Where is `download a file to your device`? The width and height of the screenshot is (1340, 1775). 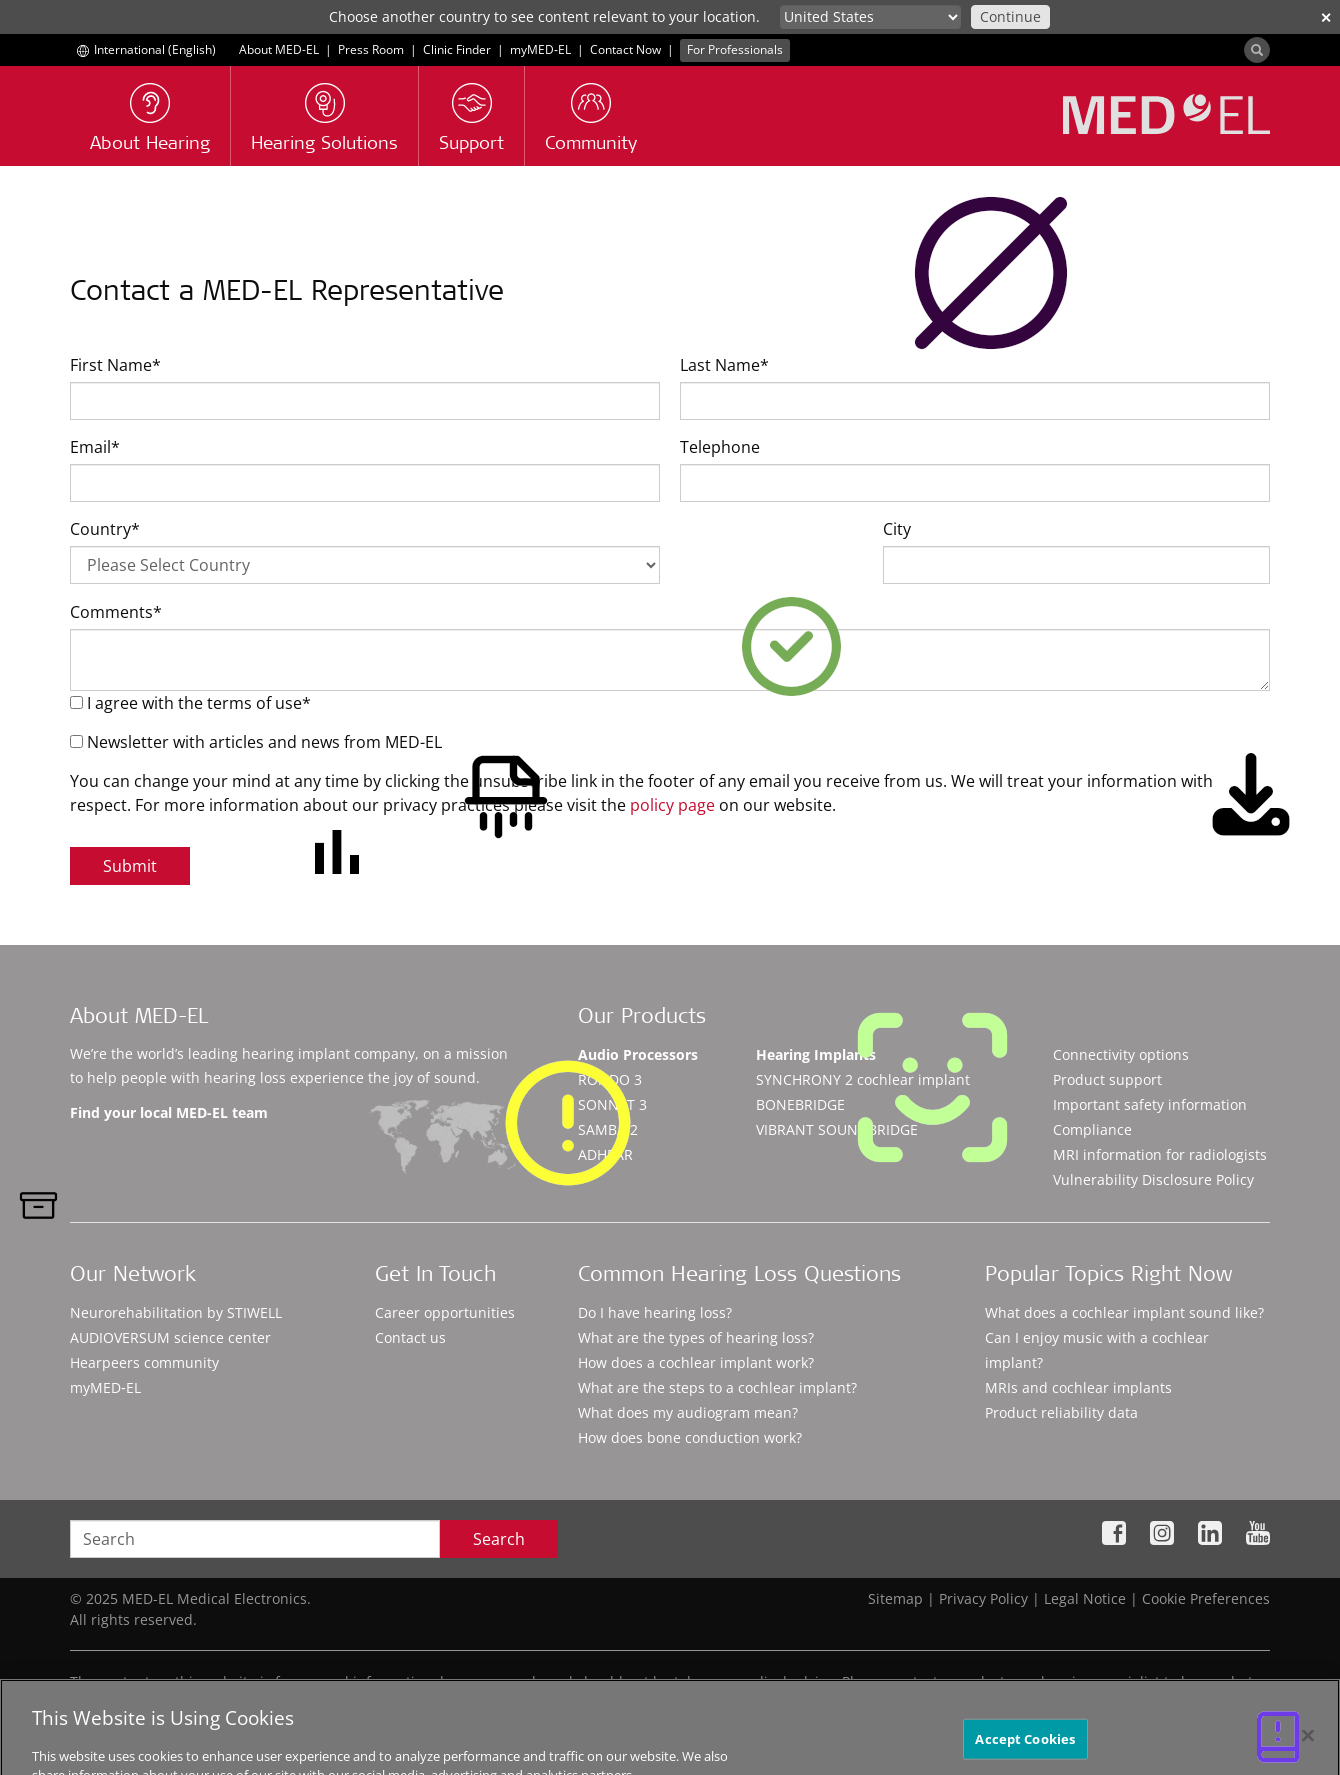 download a file to your device is located at coordinates (1251, 797).